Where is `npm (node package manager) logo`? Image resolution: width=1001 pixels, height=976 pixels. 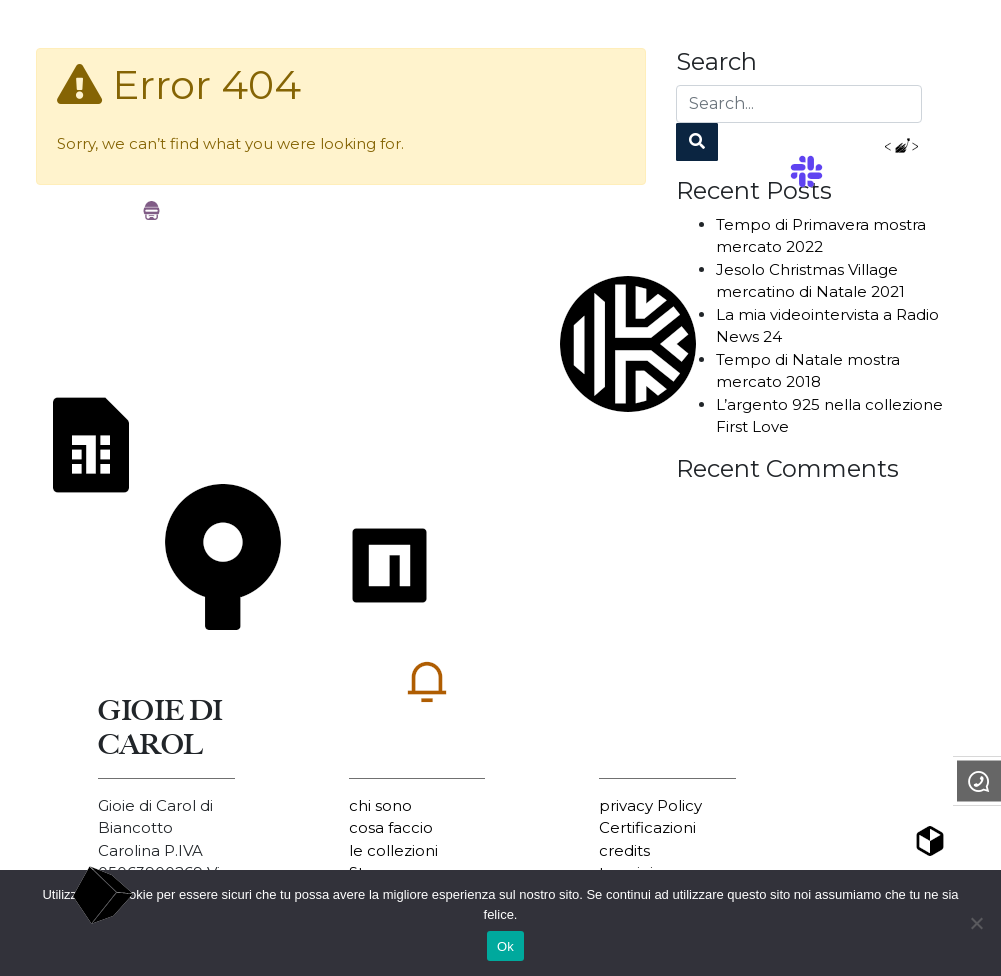 npm (node package manager) logo is located at coordinates (389, 565).